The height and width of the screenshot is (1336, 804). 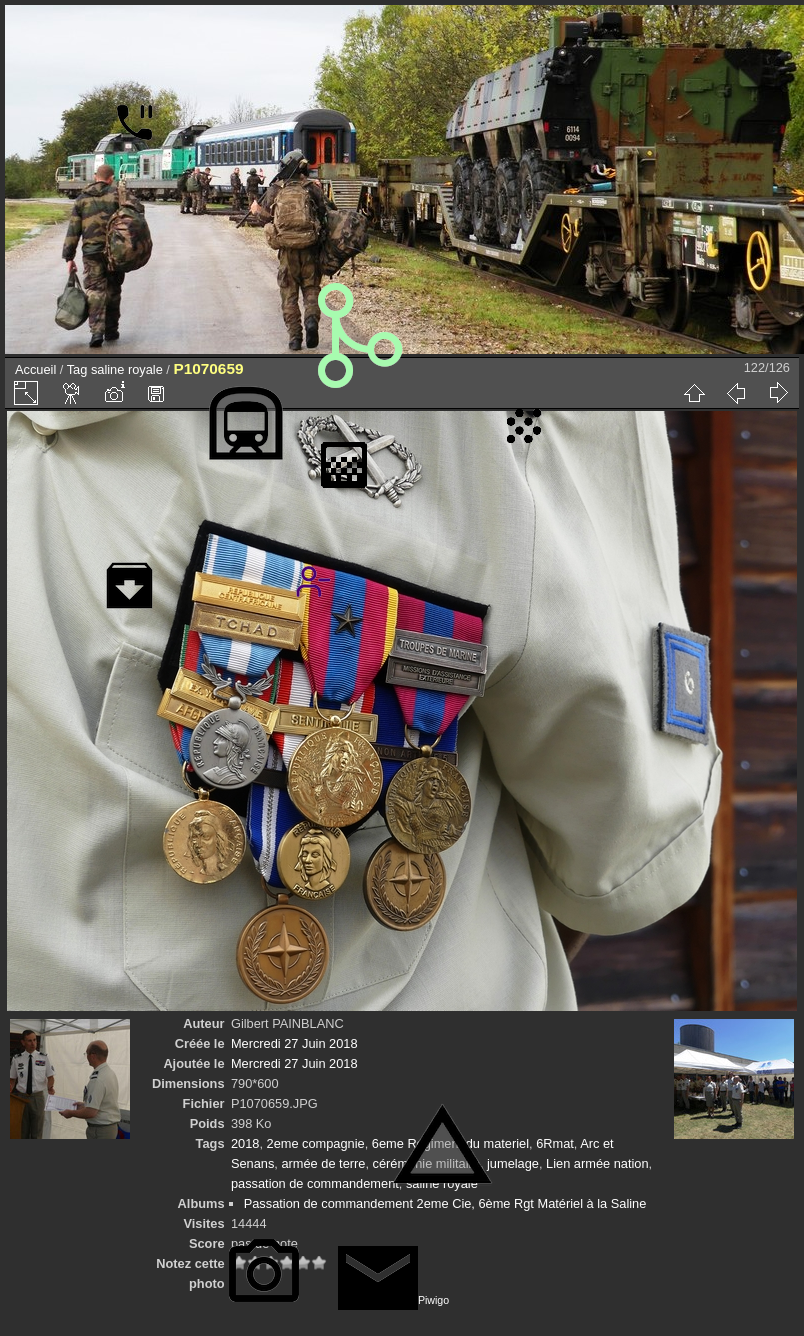 I want to click on apply a gradient effect to an image, so click(x=344, y=465).